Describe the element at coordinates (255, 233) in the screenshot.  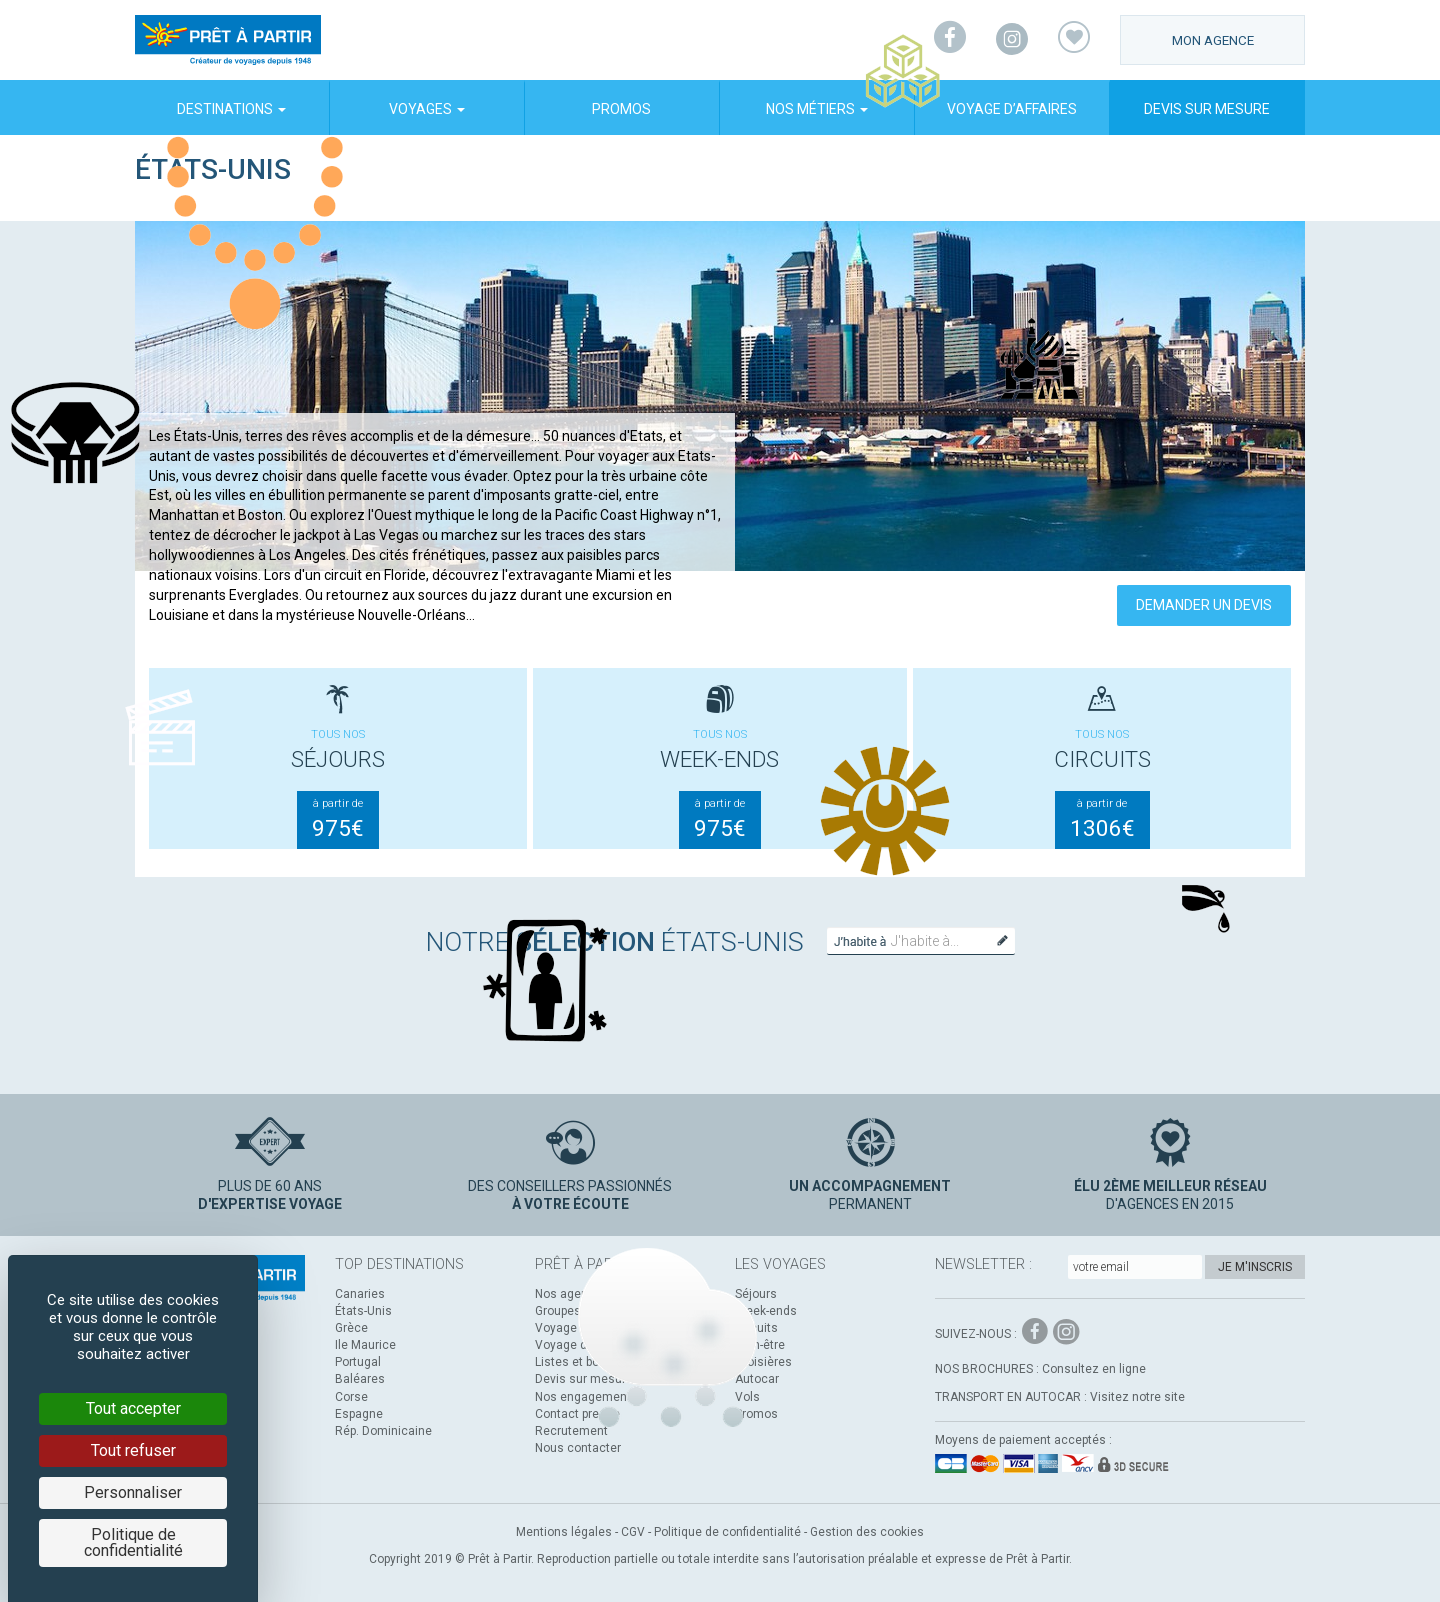
I see `browse jewelry or accessories category` at that location.